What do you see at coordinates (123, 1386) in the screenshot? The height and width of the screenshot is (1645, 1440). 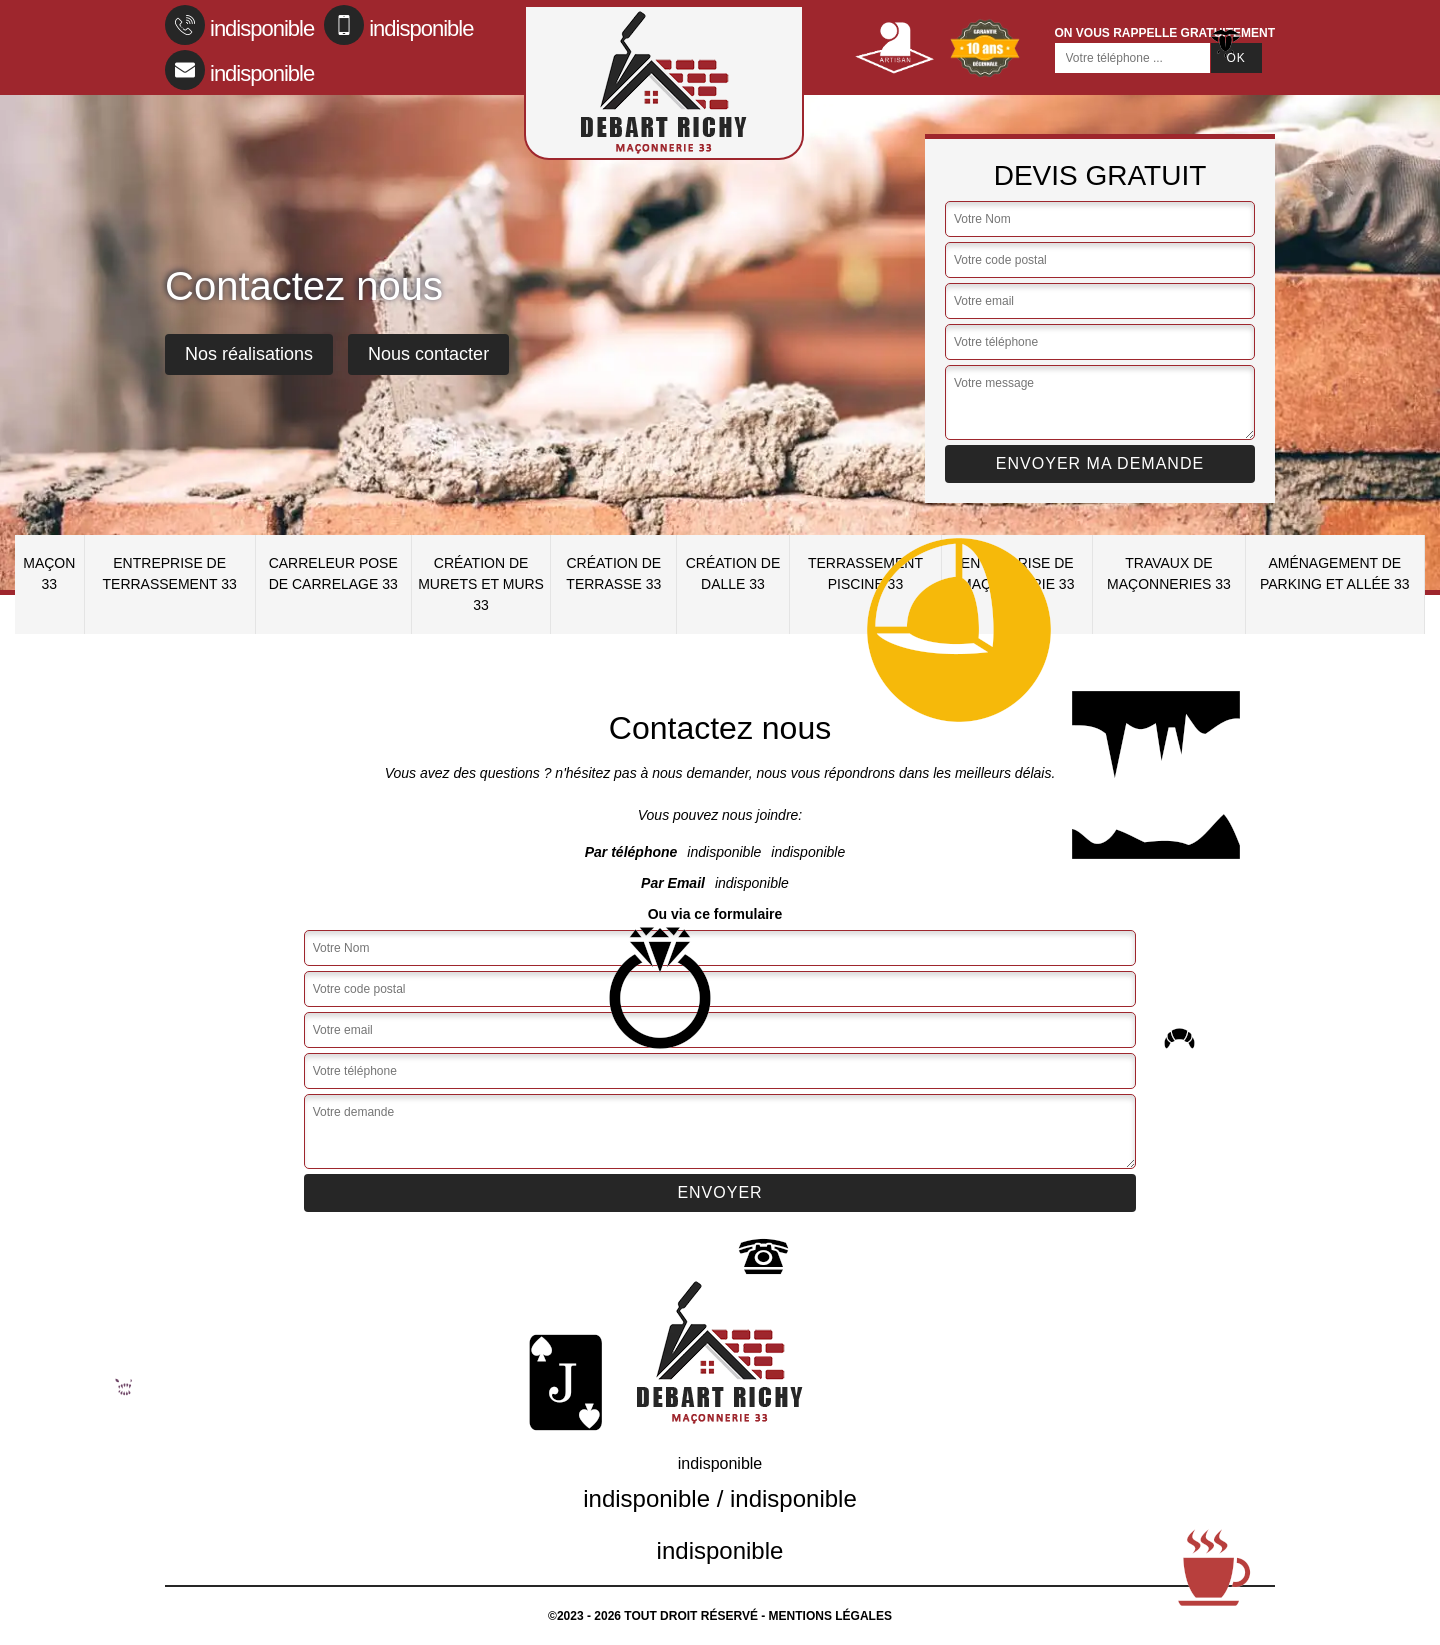 I see `indicates a dangerous creature or enemy type` at bounding box center [123, 1386].